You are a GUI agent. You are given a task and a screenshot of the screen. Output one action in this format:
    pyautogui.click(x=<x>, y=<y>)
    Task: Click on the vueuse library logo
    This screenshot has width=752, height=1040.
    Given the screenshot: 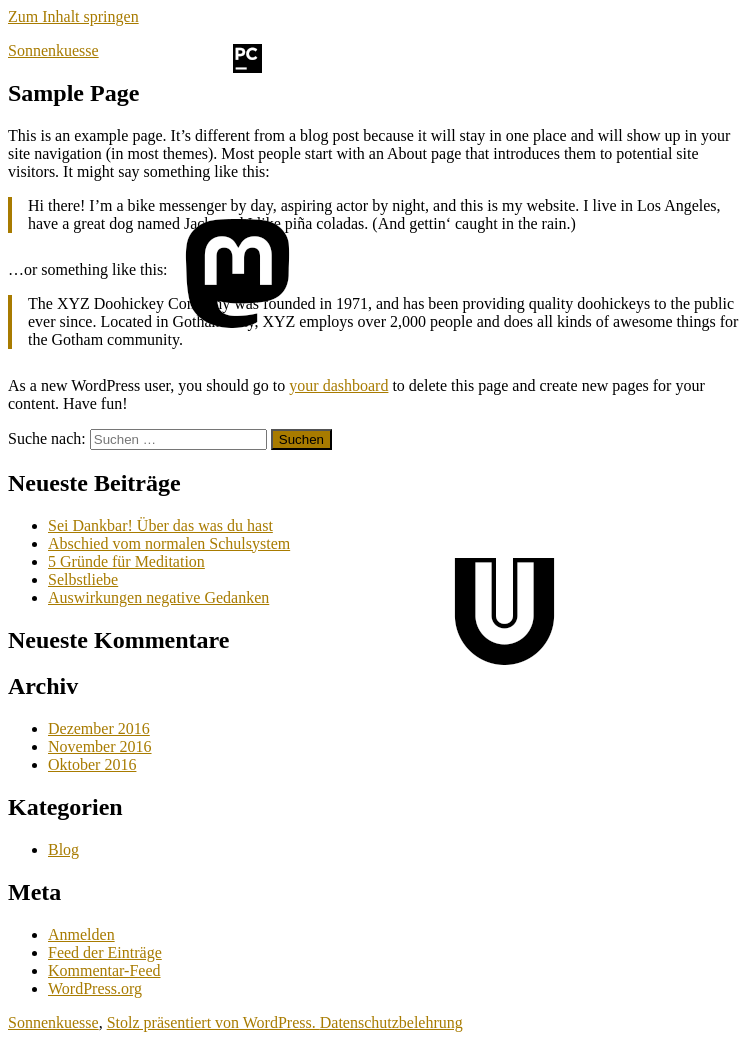 What is the action you would take?
    pyautogui.click(x=504, y=611)
    